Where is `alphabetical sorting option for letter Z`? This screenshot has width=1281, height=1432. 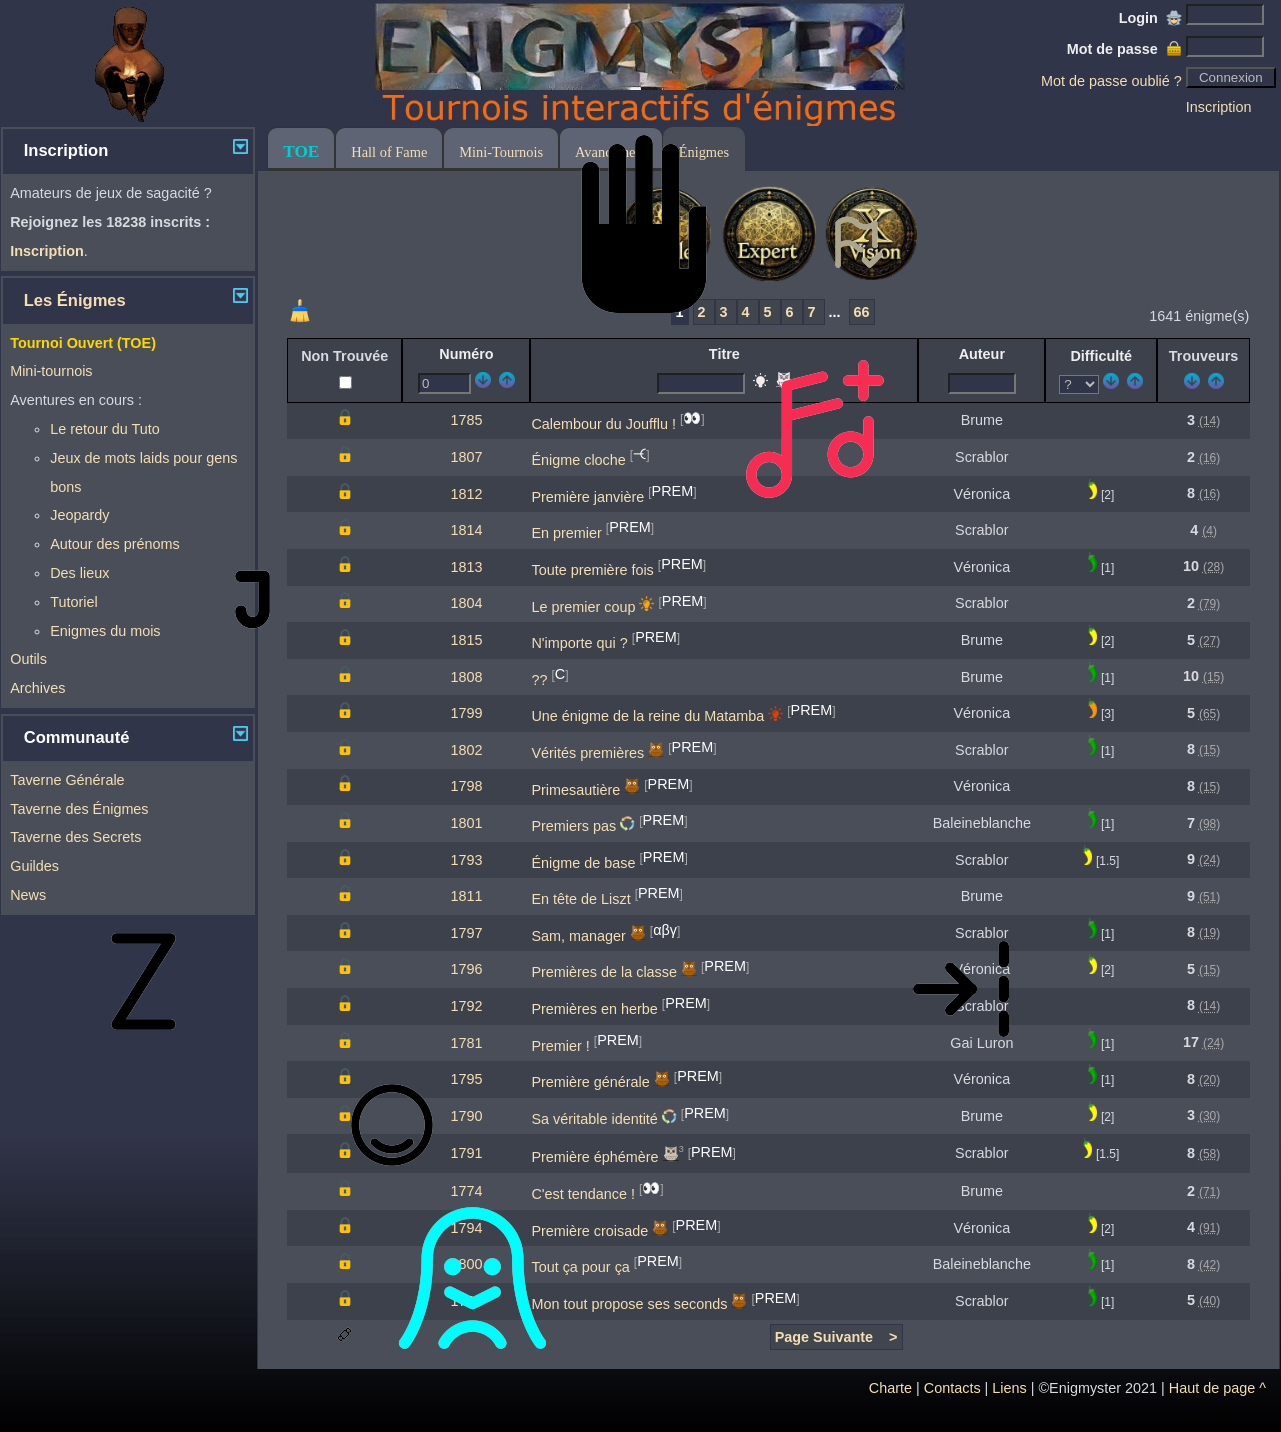 alphabetical sorting option for letter Z is located at coordinates (143, 981).